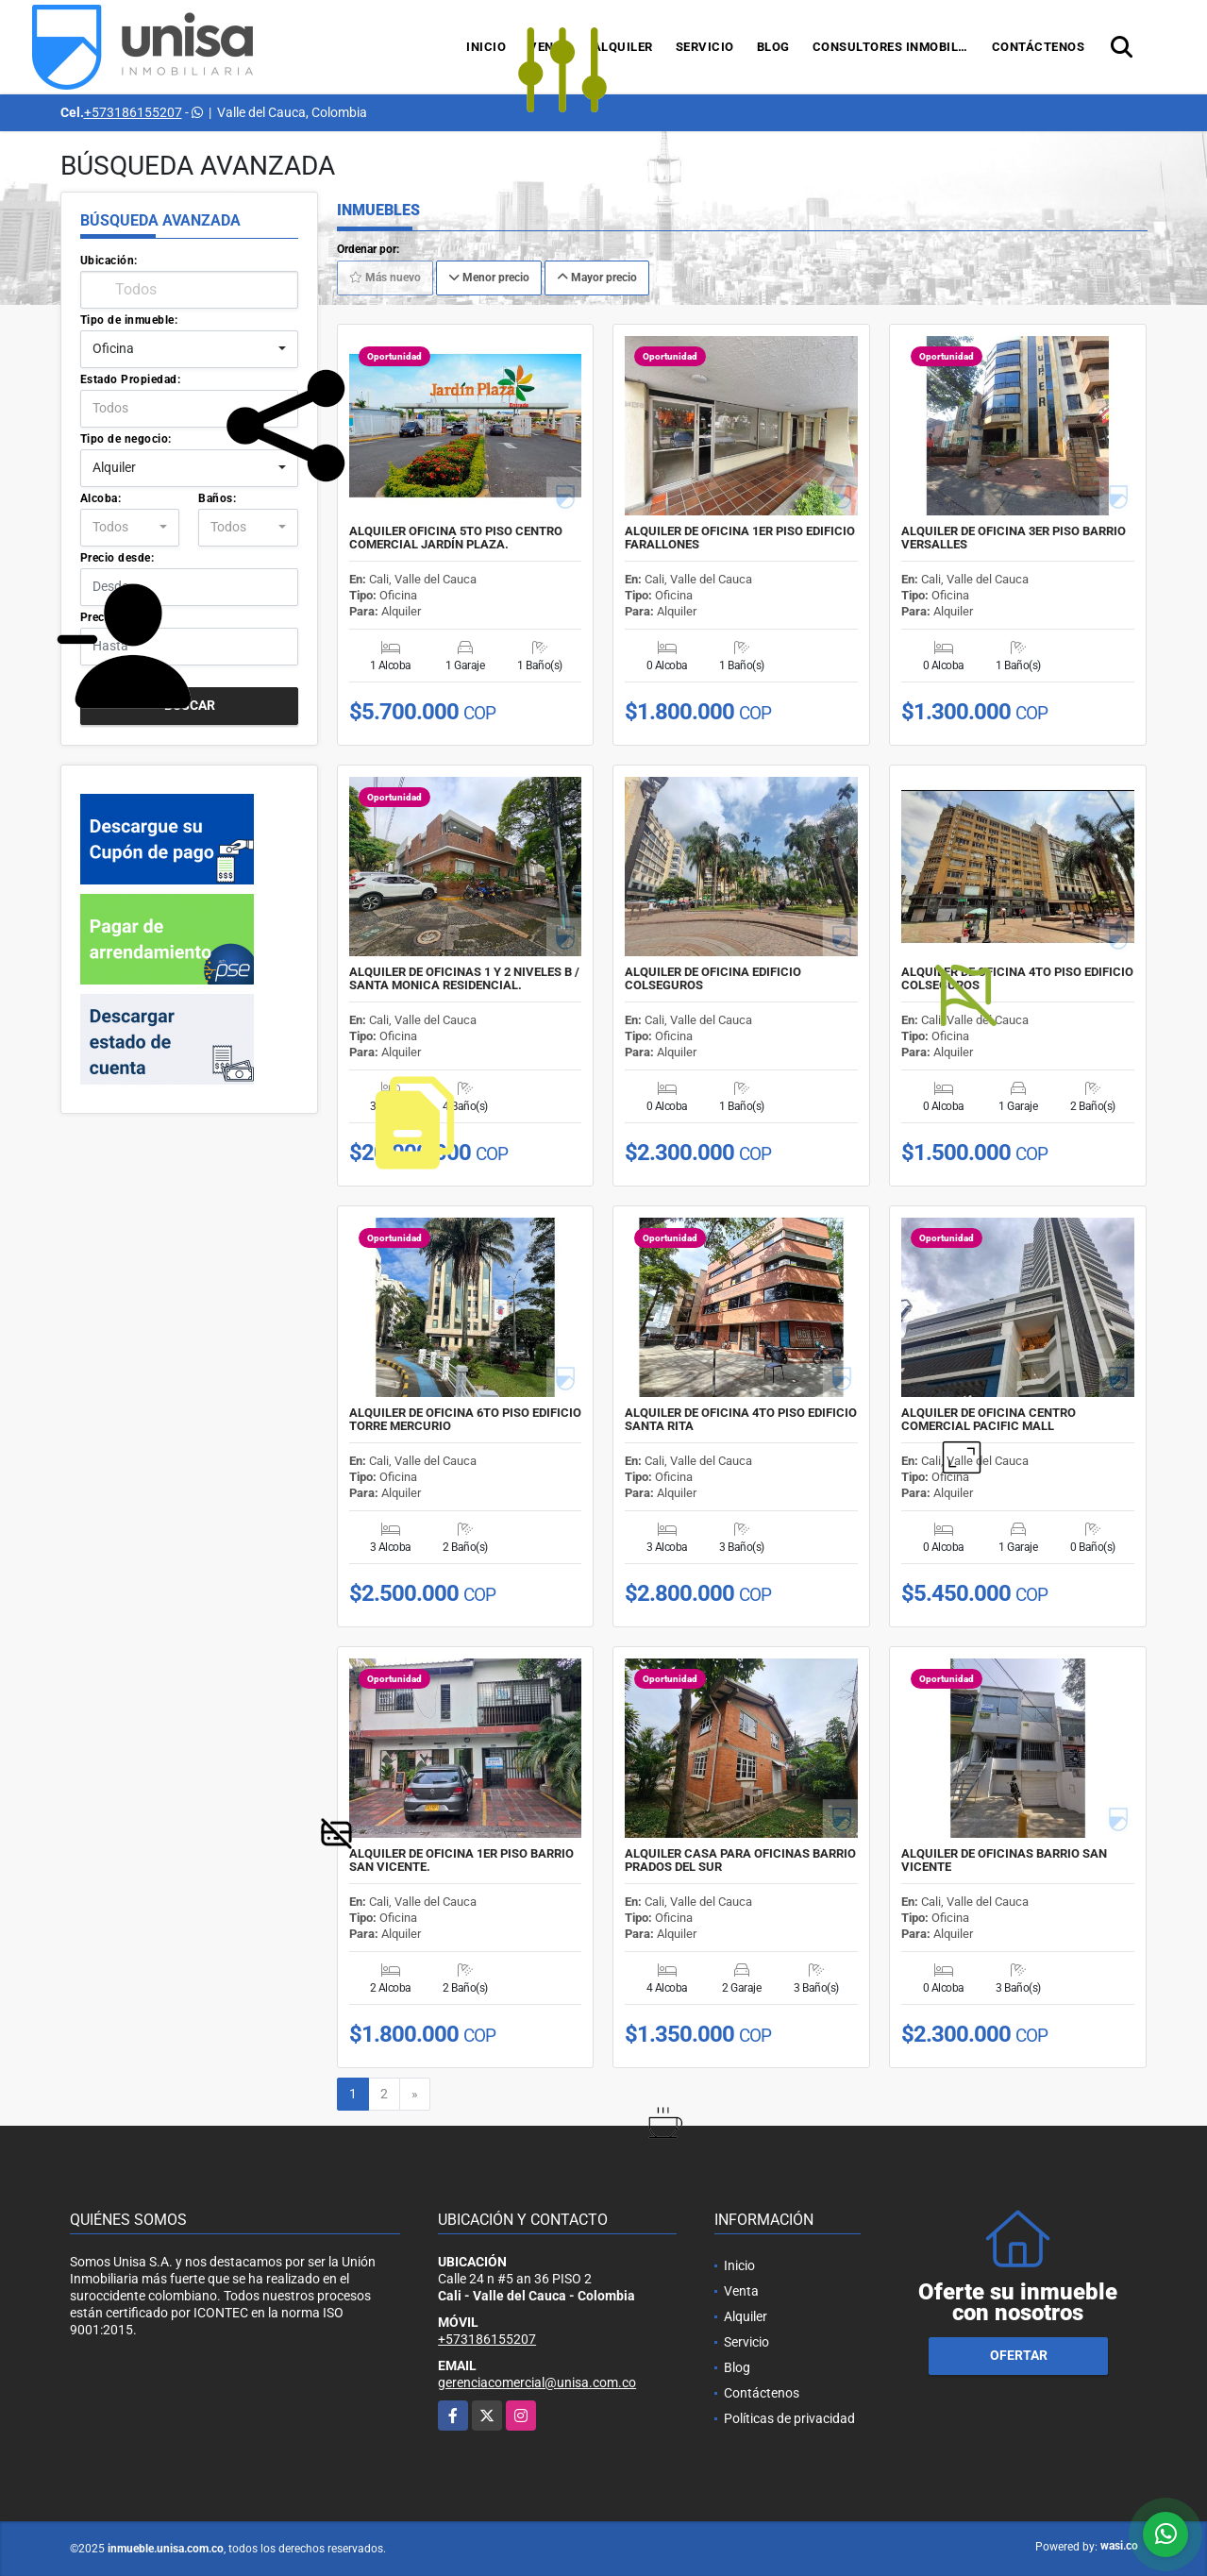  I want to click on access your files or documents, so click(414, 1122).